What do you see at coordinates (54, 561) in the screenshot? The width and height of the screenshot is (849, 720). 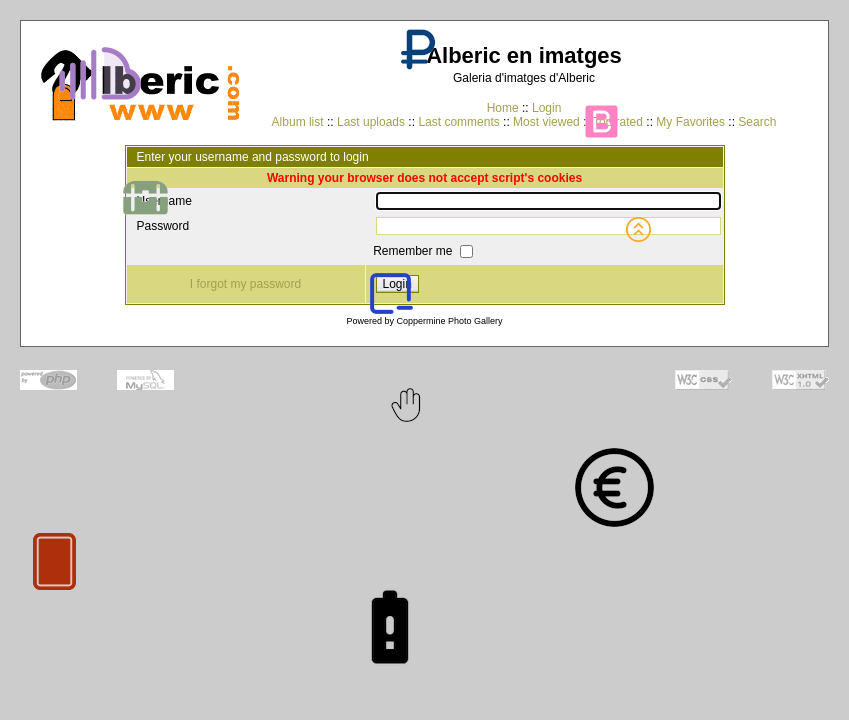 I see `switch to tablet view or portrait mode` at bounding box center [54, 561].